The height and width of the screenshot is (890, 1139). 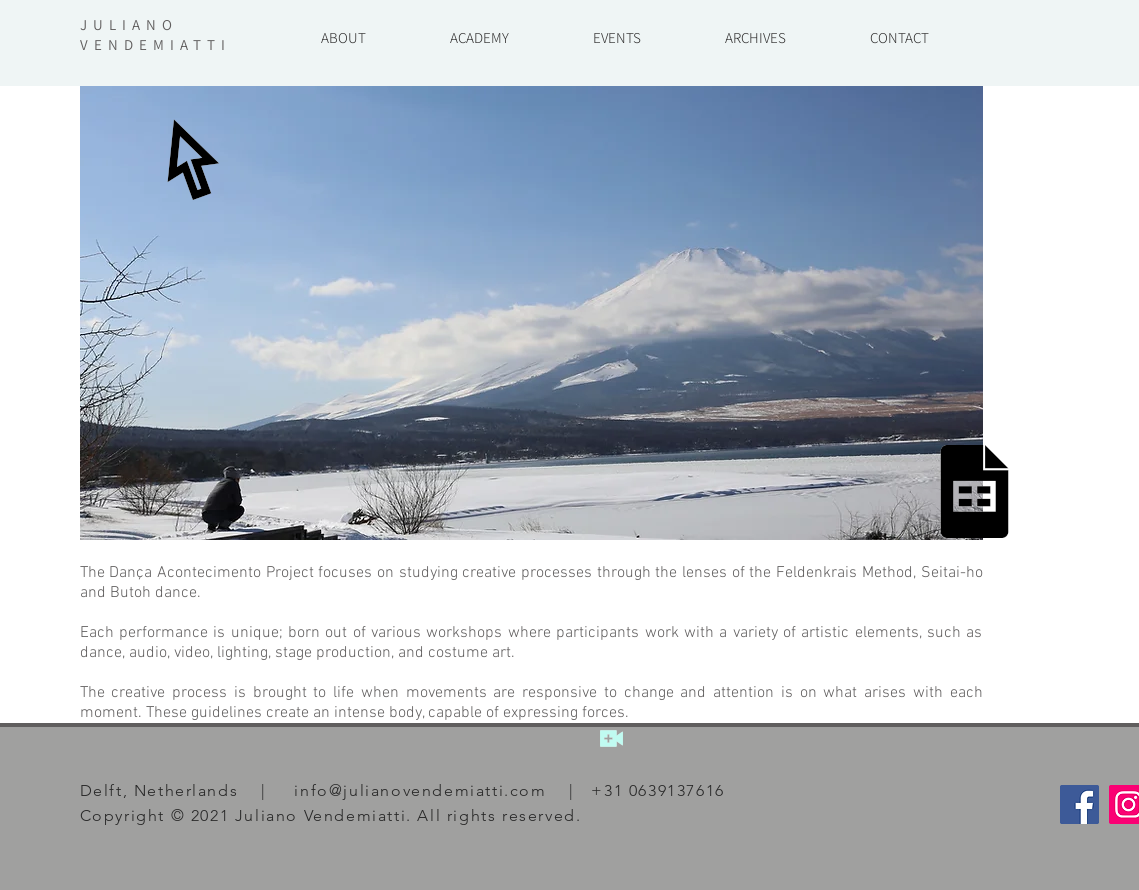 What do you see at coordinates (188, 160) in the screenshot?
I see `cursor pointer indicating selection mode` at bounding box center [188, 160].